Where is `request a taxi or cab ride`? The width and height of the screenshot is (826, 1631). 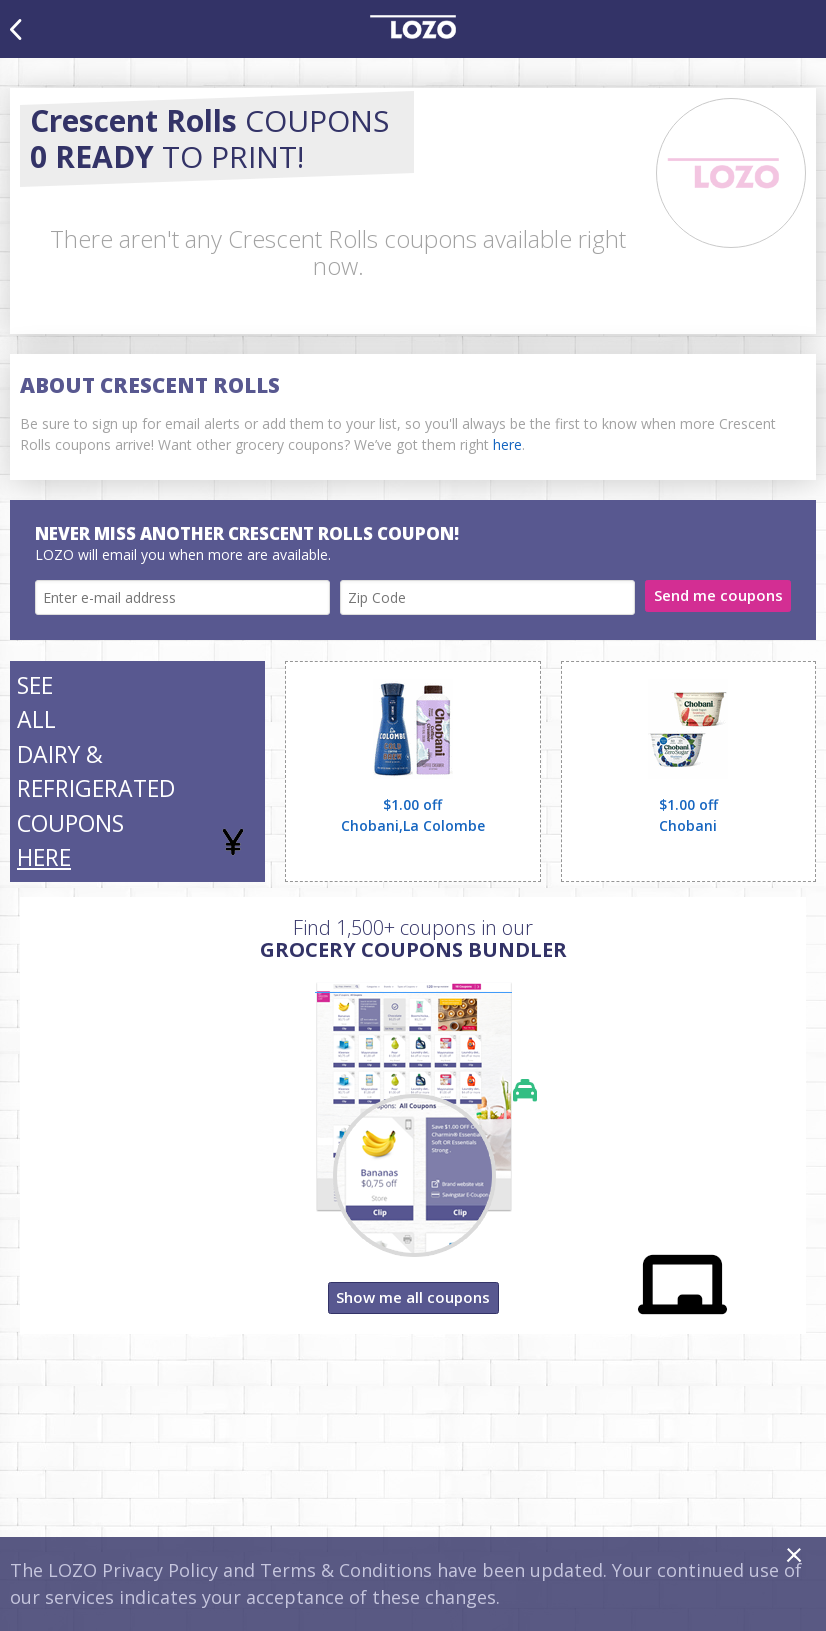 request a taxi or cab ride is located at coordinates (525, 1091).